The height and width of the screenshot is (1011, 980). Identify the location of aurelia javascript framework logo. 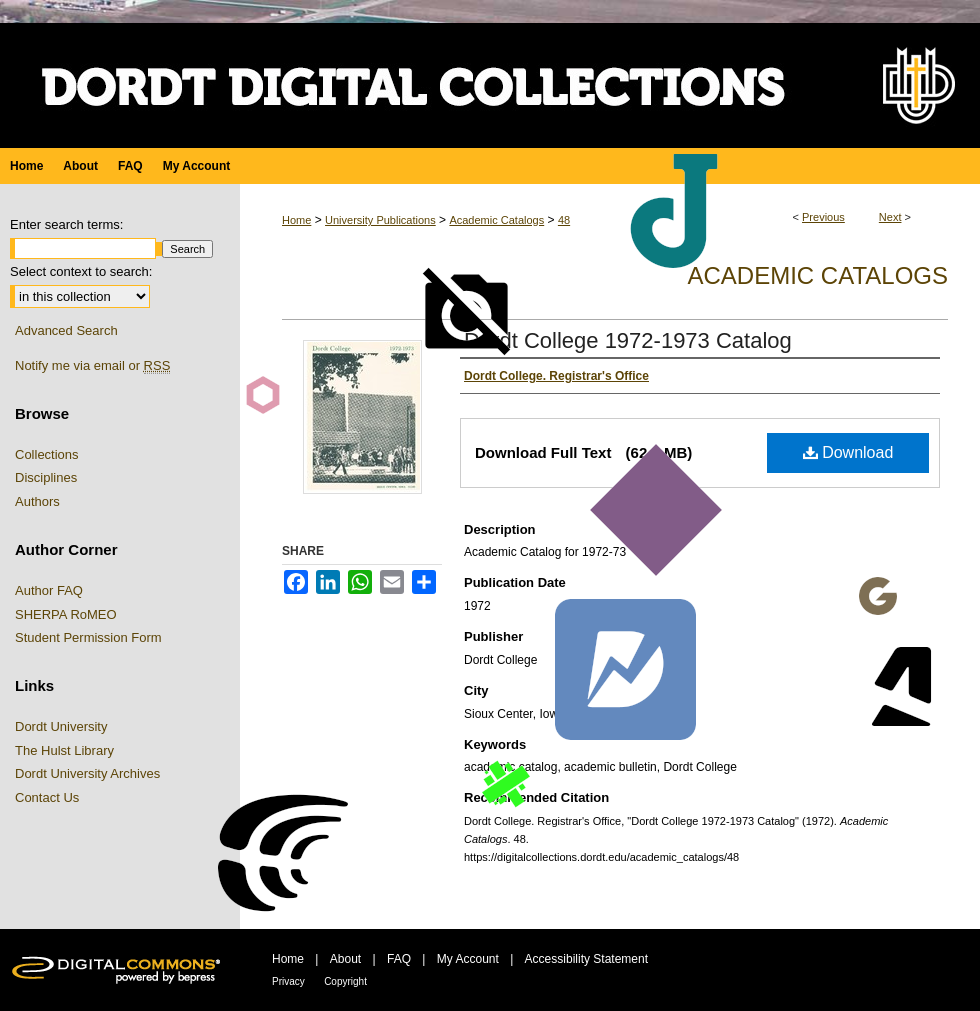
(506, 784).